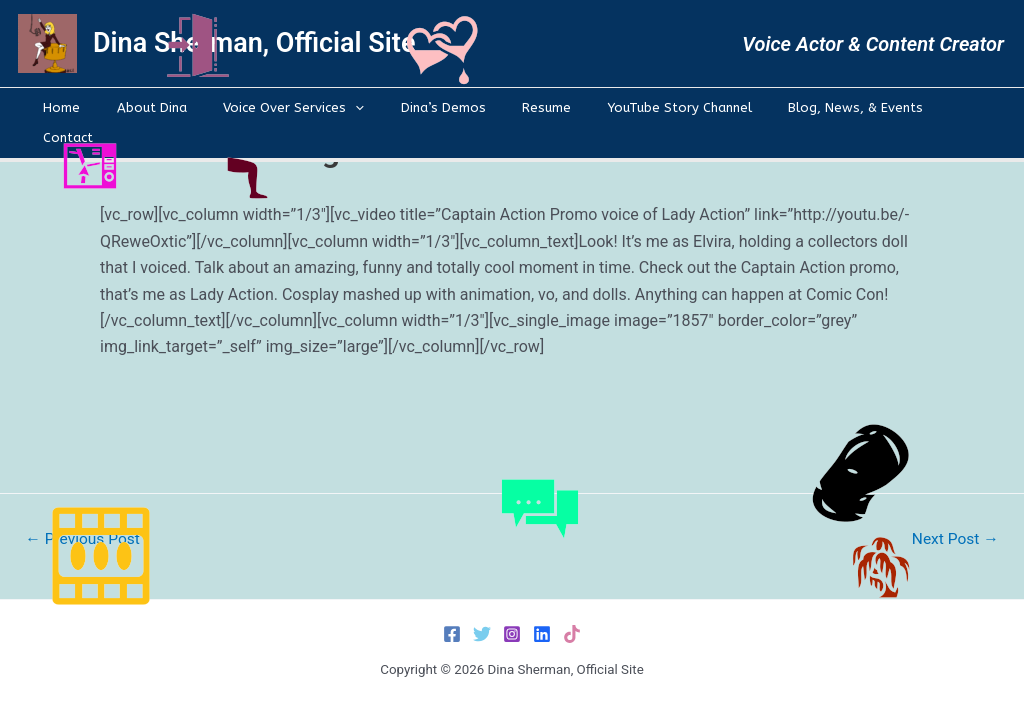 This screenshot has height=720, width=1024. I want to click on select potato as a game resource or ingredient, so click(860, 473).